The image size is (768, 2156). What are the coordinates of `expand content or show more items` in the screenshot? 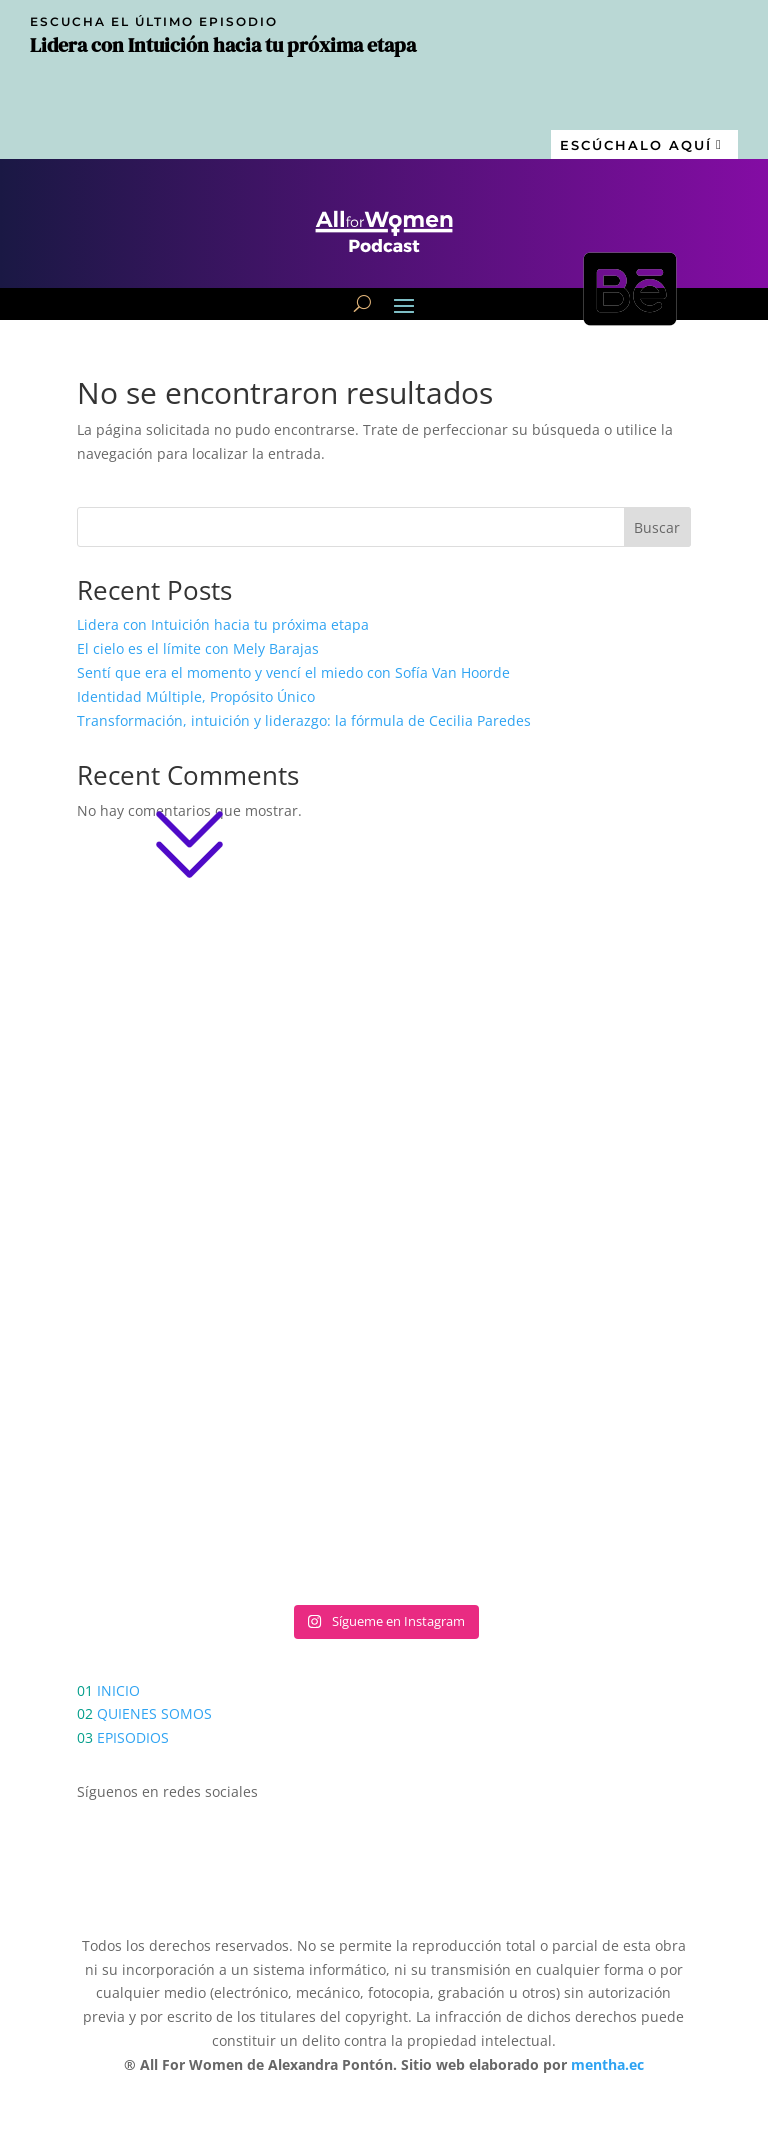 It's located at (189, 841).